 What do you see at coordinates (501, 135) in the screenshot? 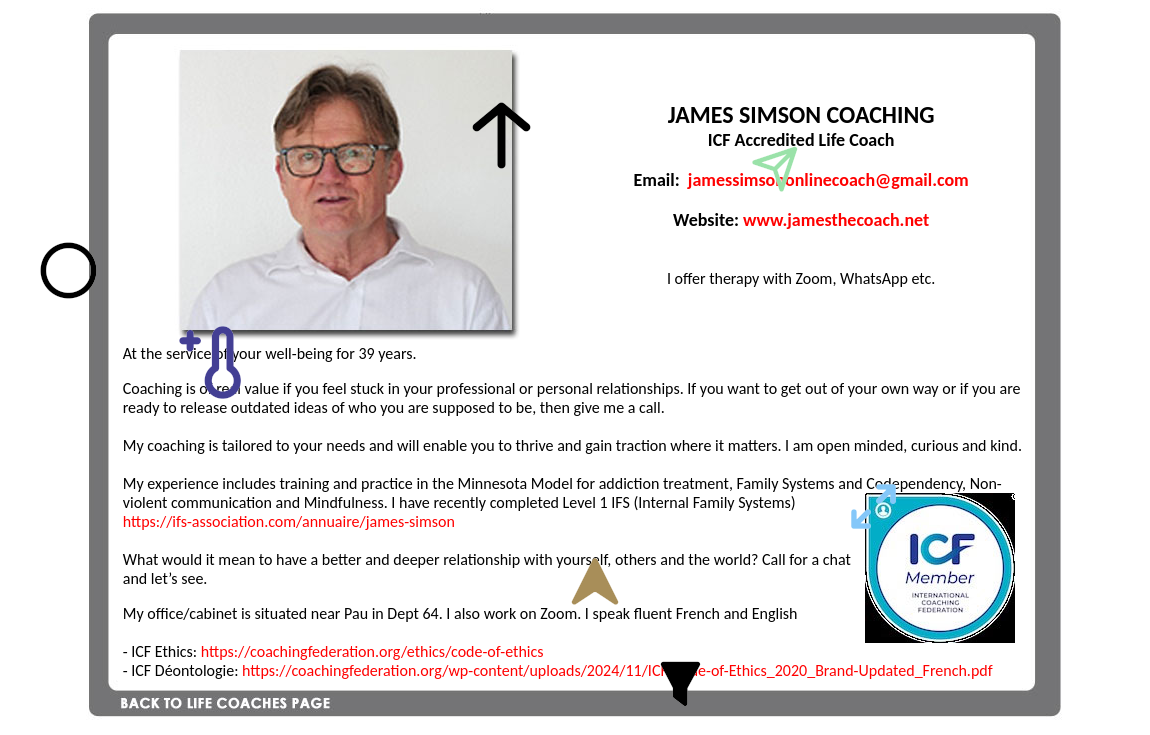
I see `scroll to top of page` at bounding box center [501, 135].